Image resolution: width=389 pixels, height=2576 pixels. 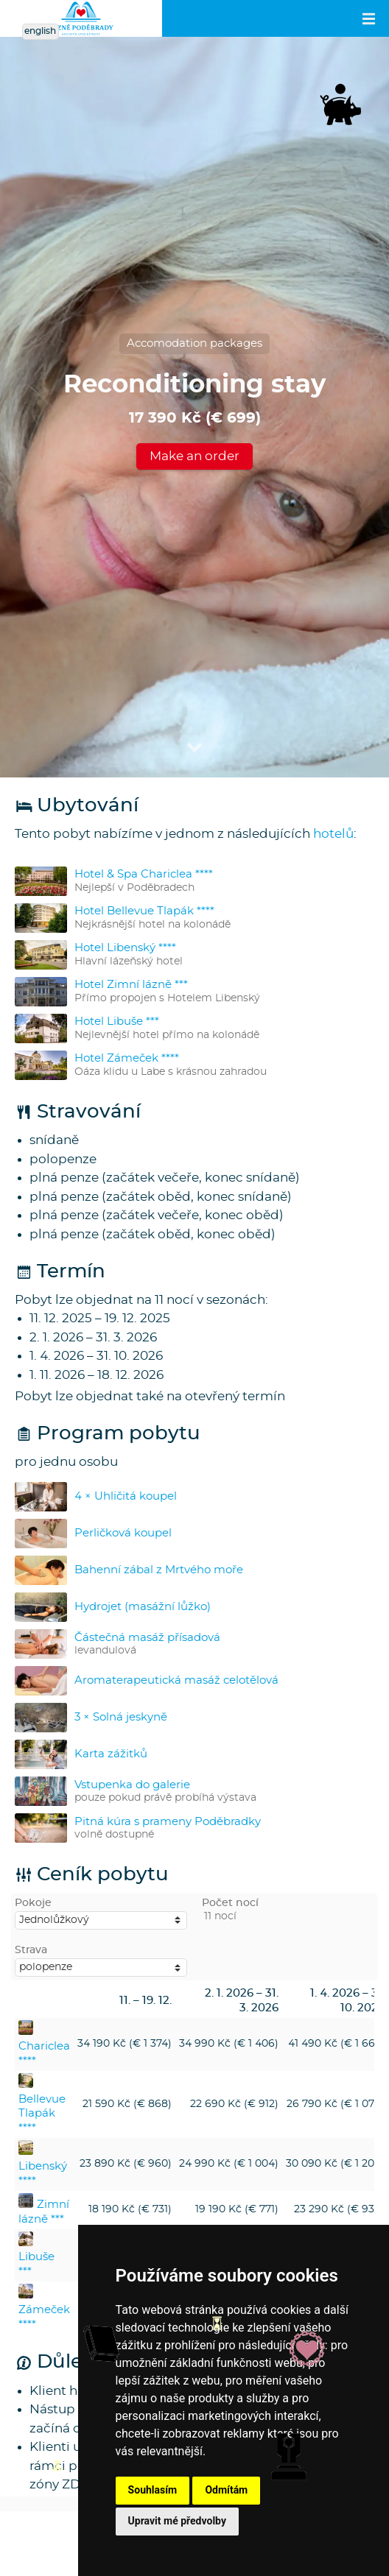 I want to click on open a guidebook or manual, so click(x=101, y=2343).